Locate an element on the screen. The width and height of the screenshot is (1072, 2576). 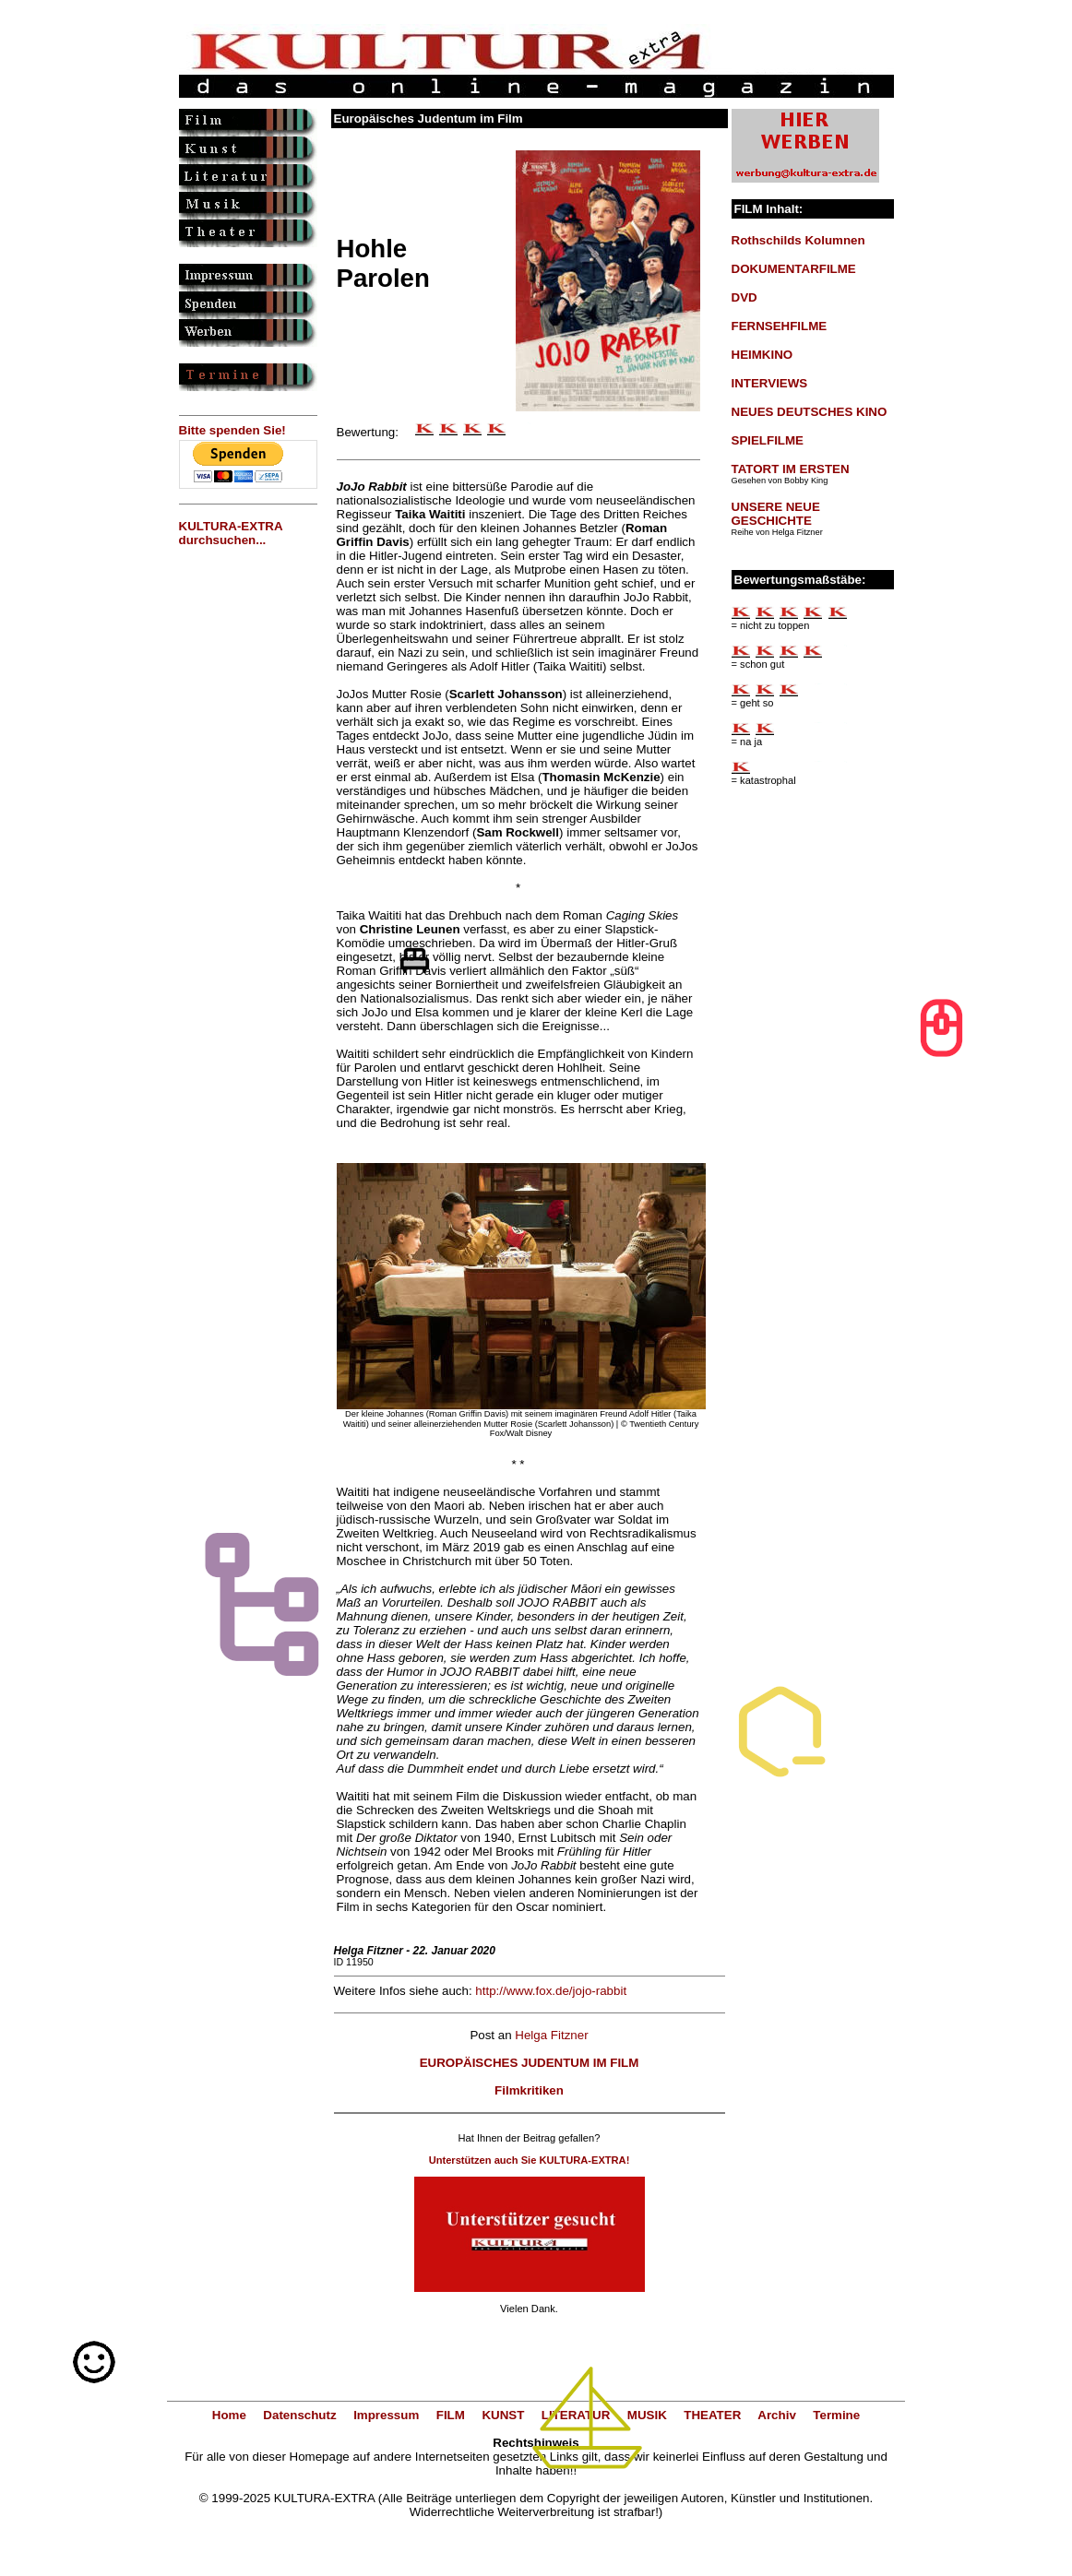
view hierarchical file or folder structure is located at coordinates (256, 1604).